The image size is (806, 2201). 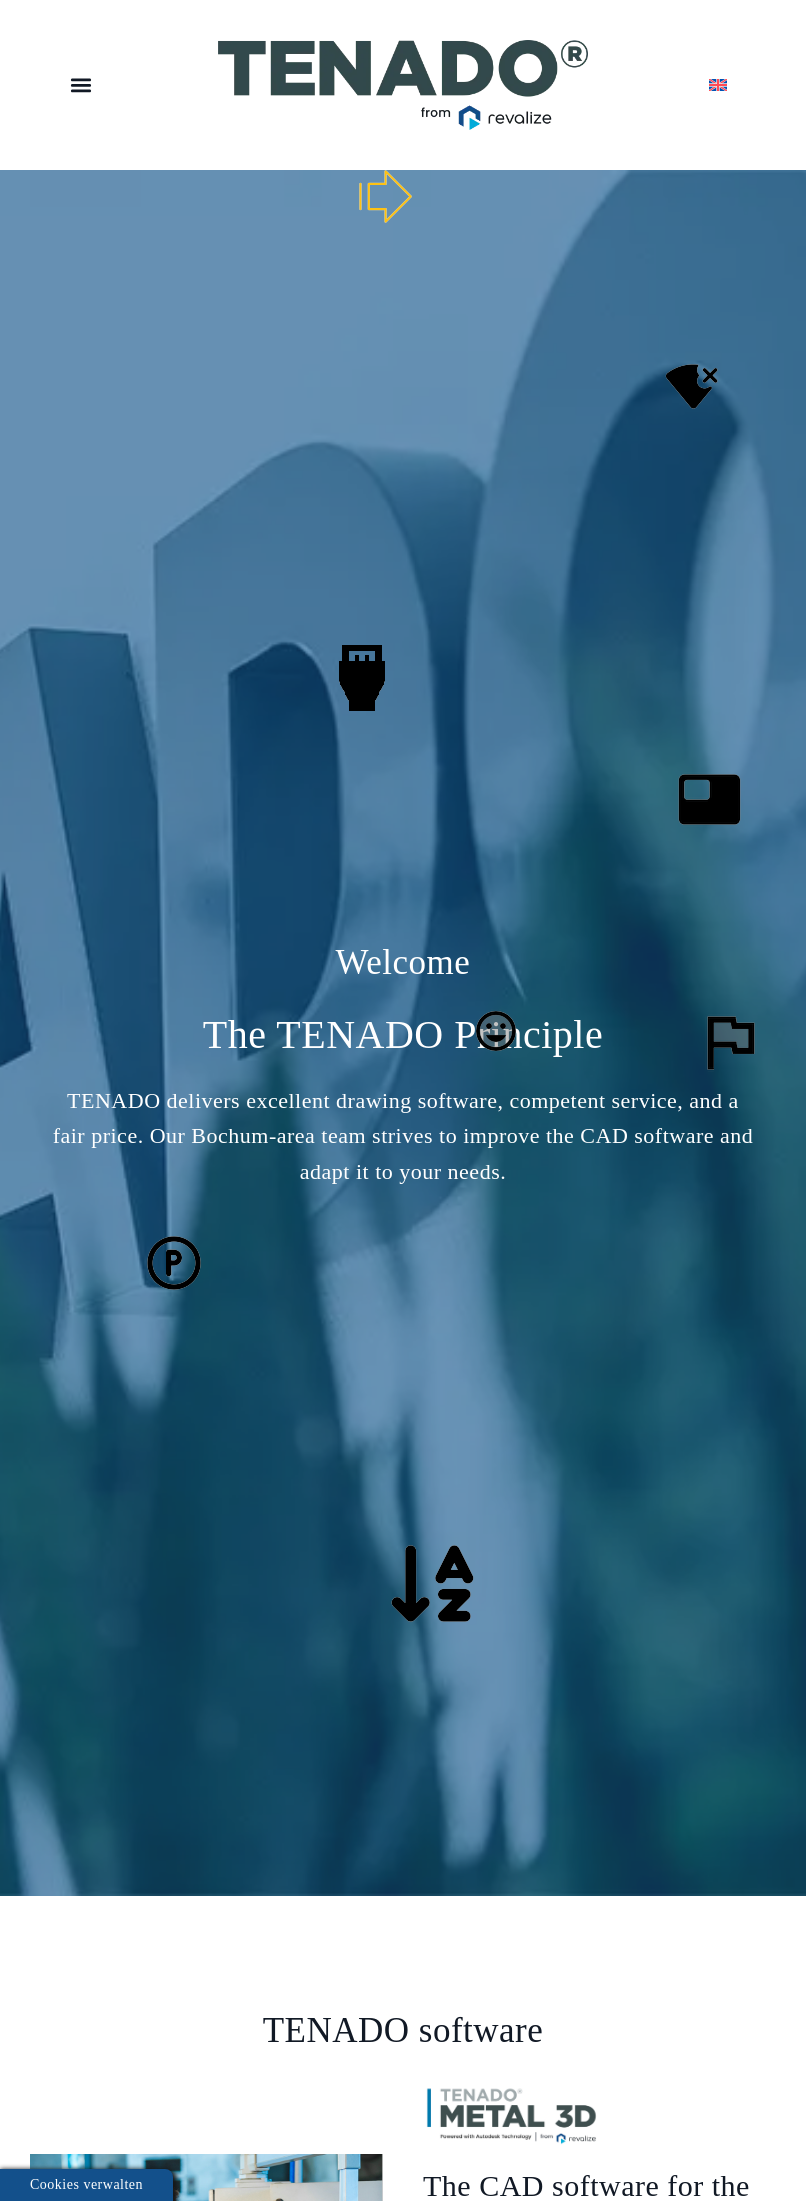 I want to click on move item to the right, so click(x=383, y=196).